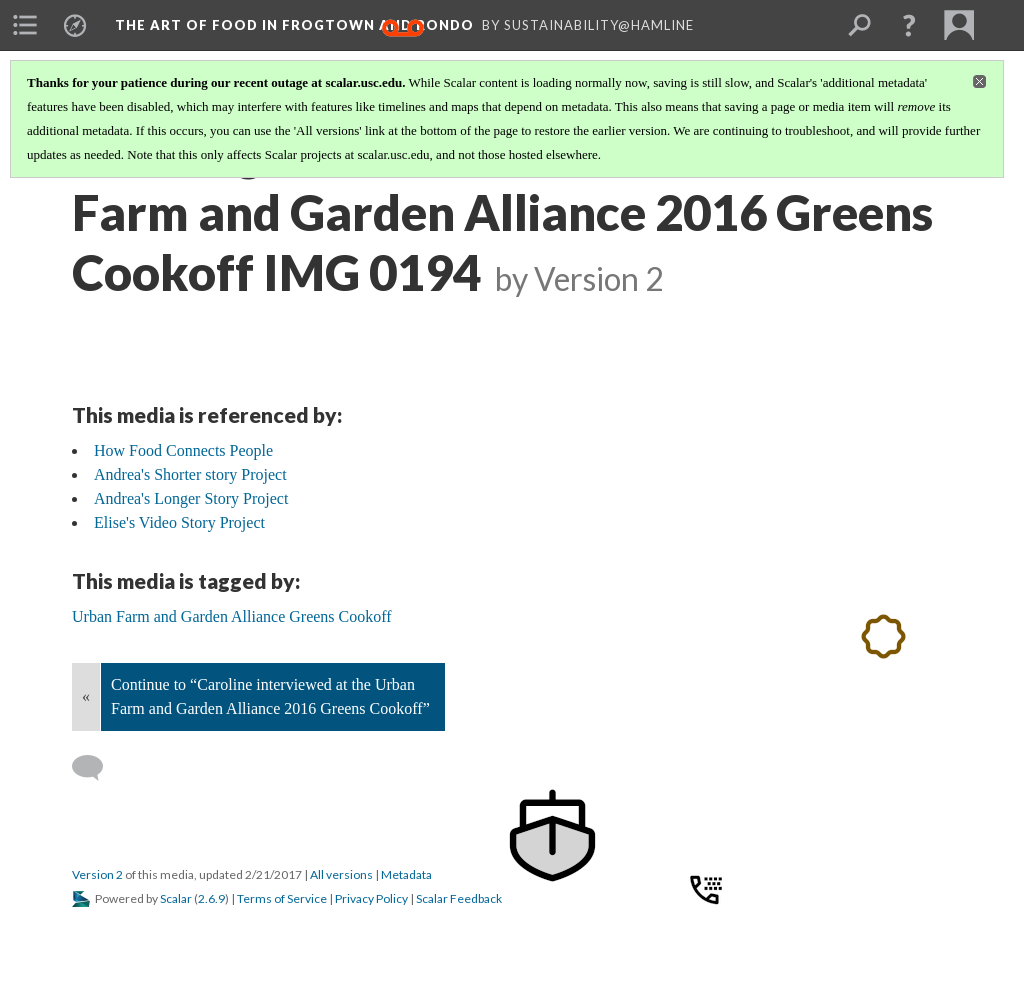 This screenshot has height=989, width=1024. What do you see at coordinates (883, 636) in the screenshot?
I see `indicates an achievement or badge earned` at bounding box center [883, 636].